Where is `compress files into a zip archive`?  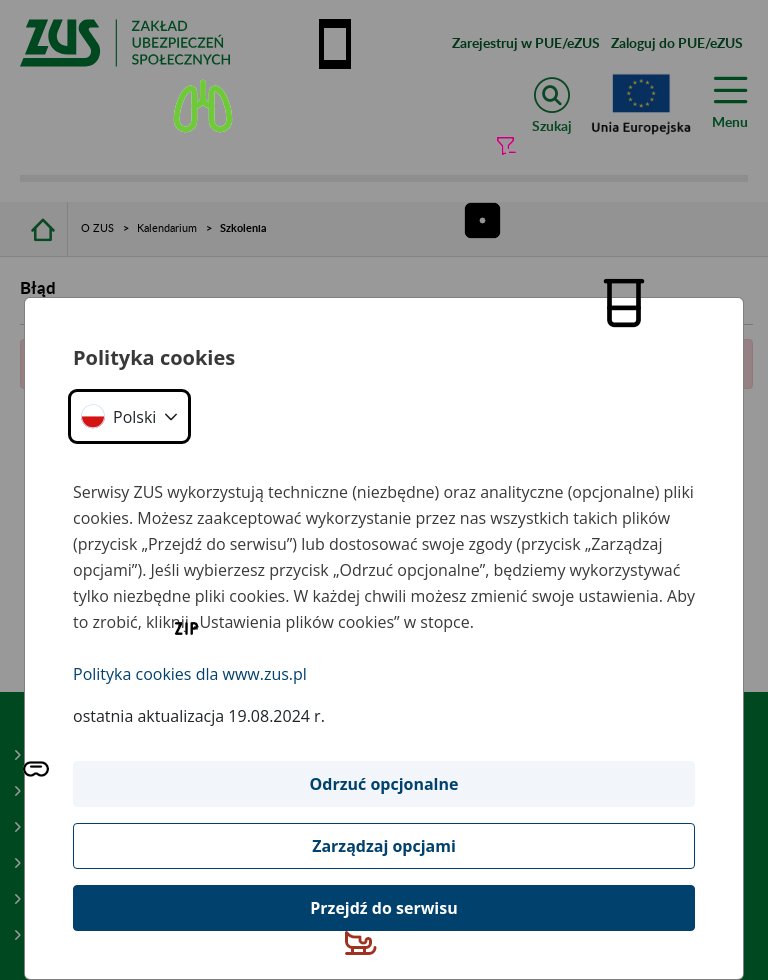 compress files into a zip archive is located at coordinates (186, 628).